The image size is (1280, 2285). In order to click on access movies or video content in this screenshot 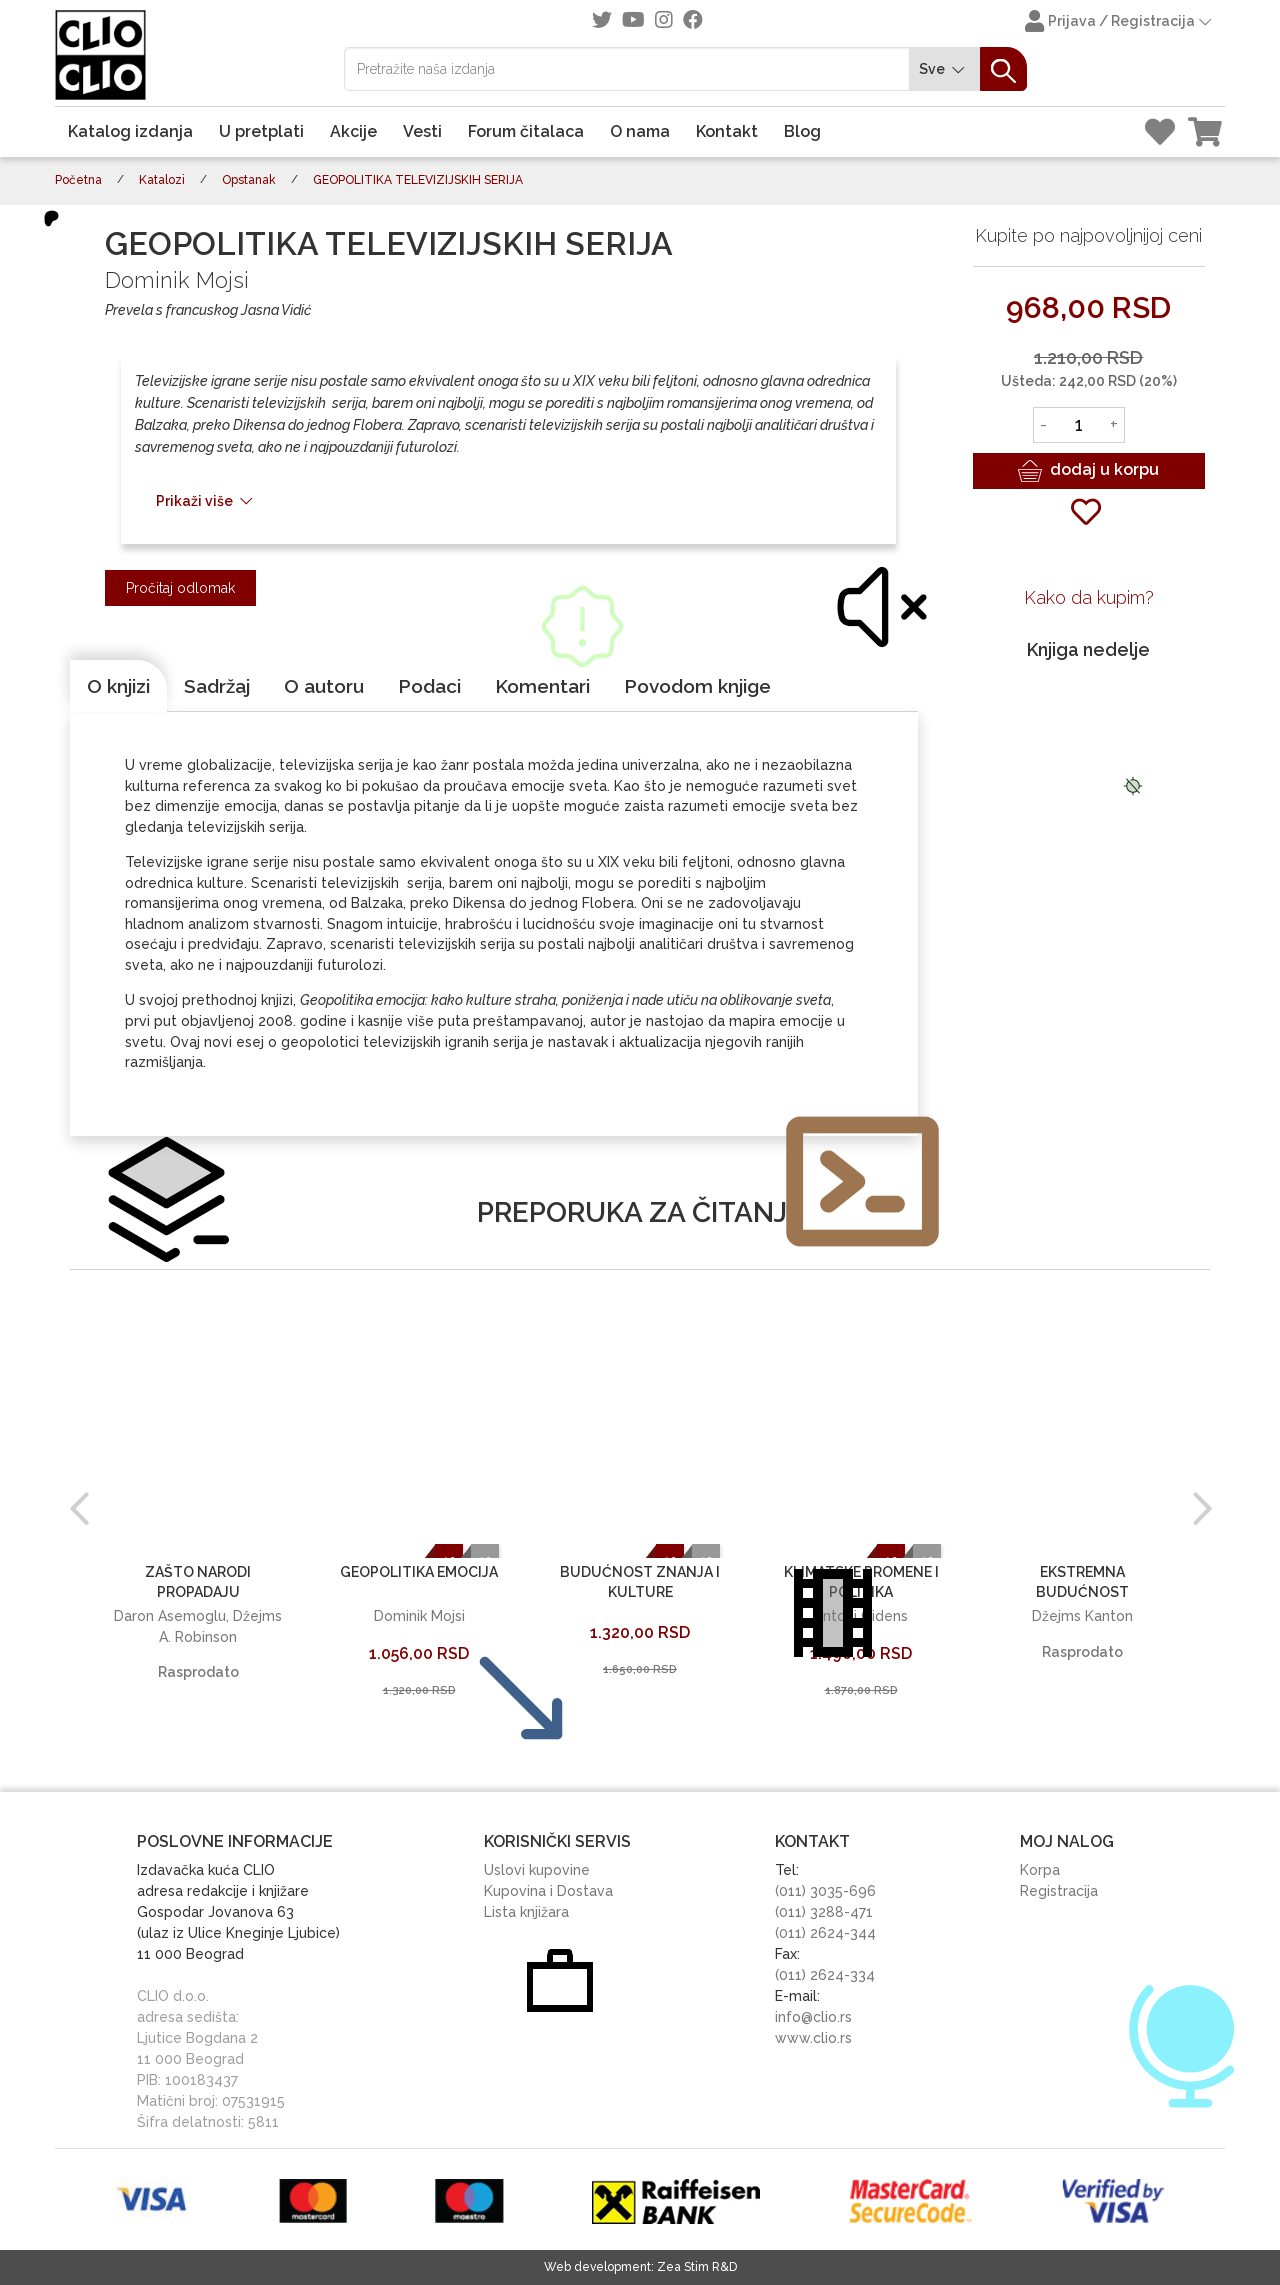, I will do `click(833, 1613)`.